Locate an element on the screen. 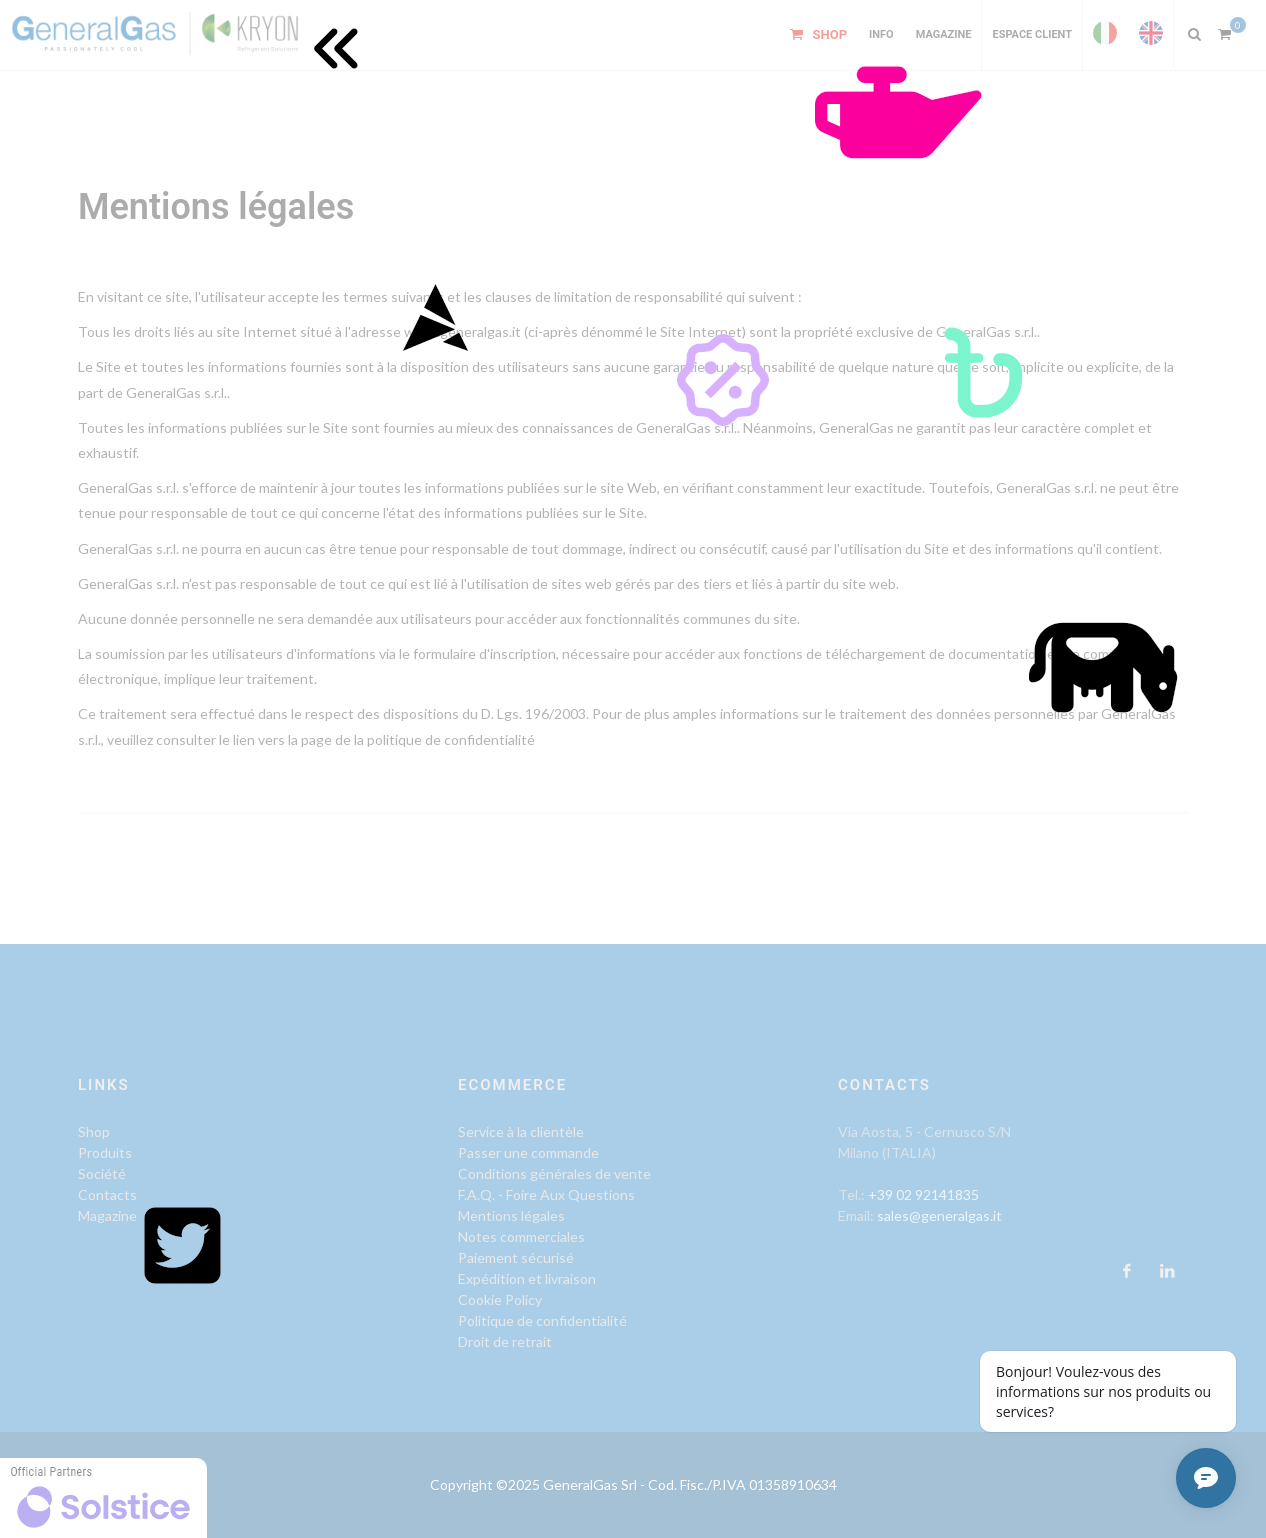 Image resolution: width=1266 pixels, height=1538 pixels. access maintenance or service settings is located at coordinates (898, 116).